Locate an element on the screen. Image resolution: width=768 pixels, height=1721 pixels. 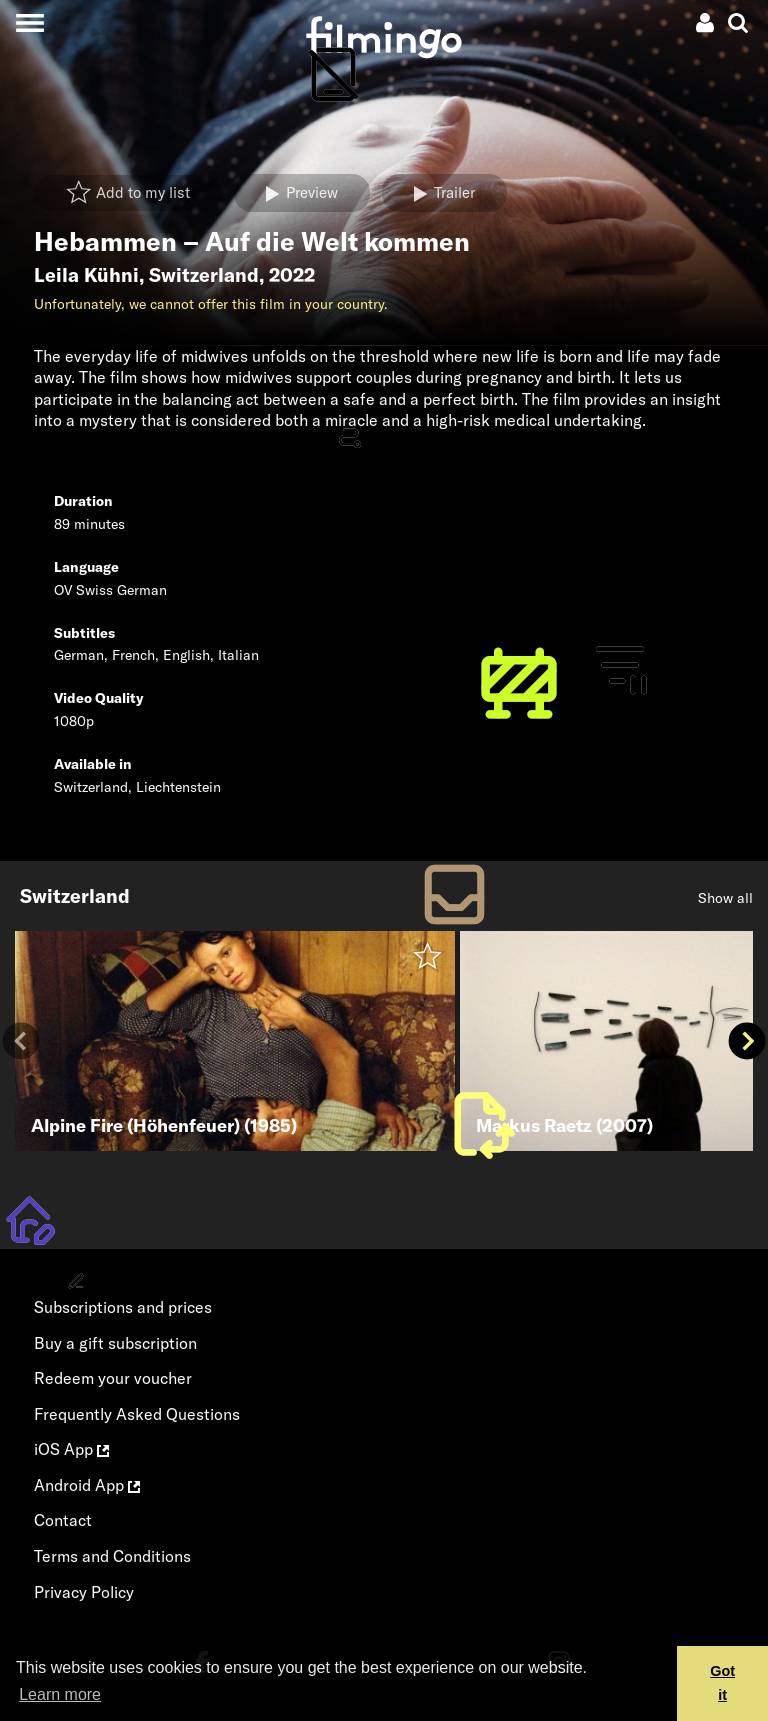
indicates a blocked or restricted area is located at coordinates (519, 681).